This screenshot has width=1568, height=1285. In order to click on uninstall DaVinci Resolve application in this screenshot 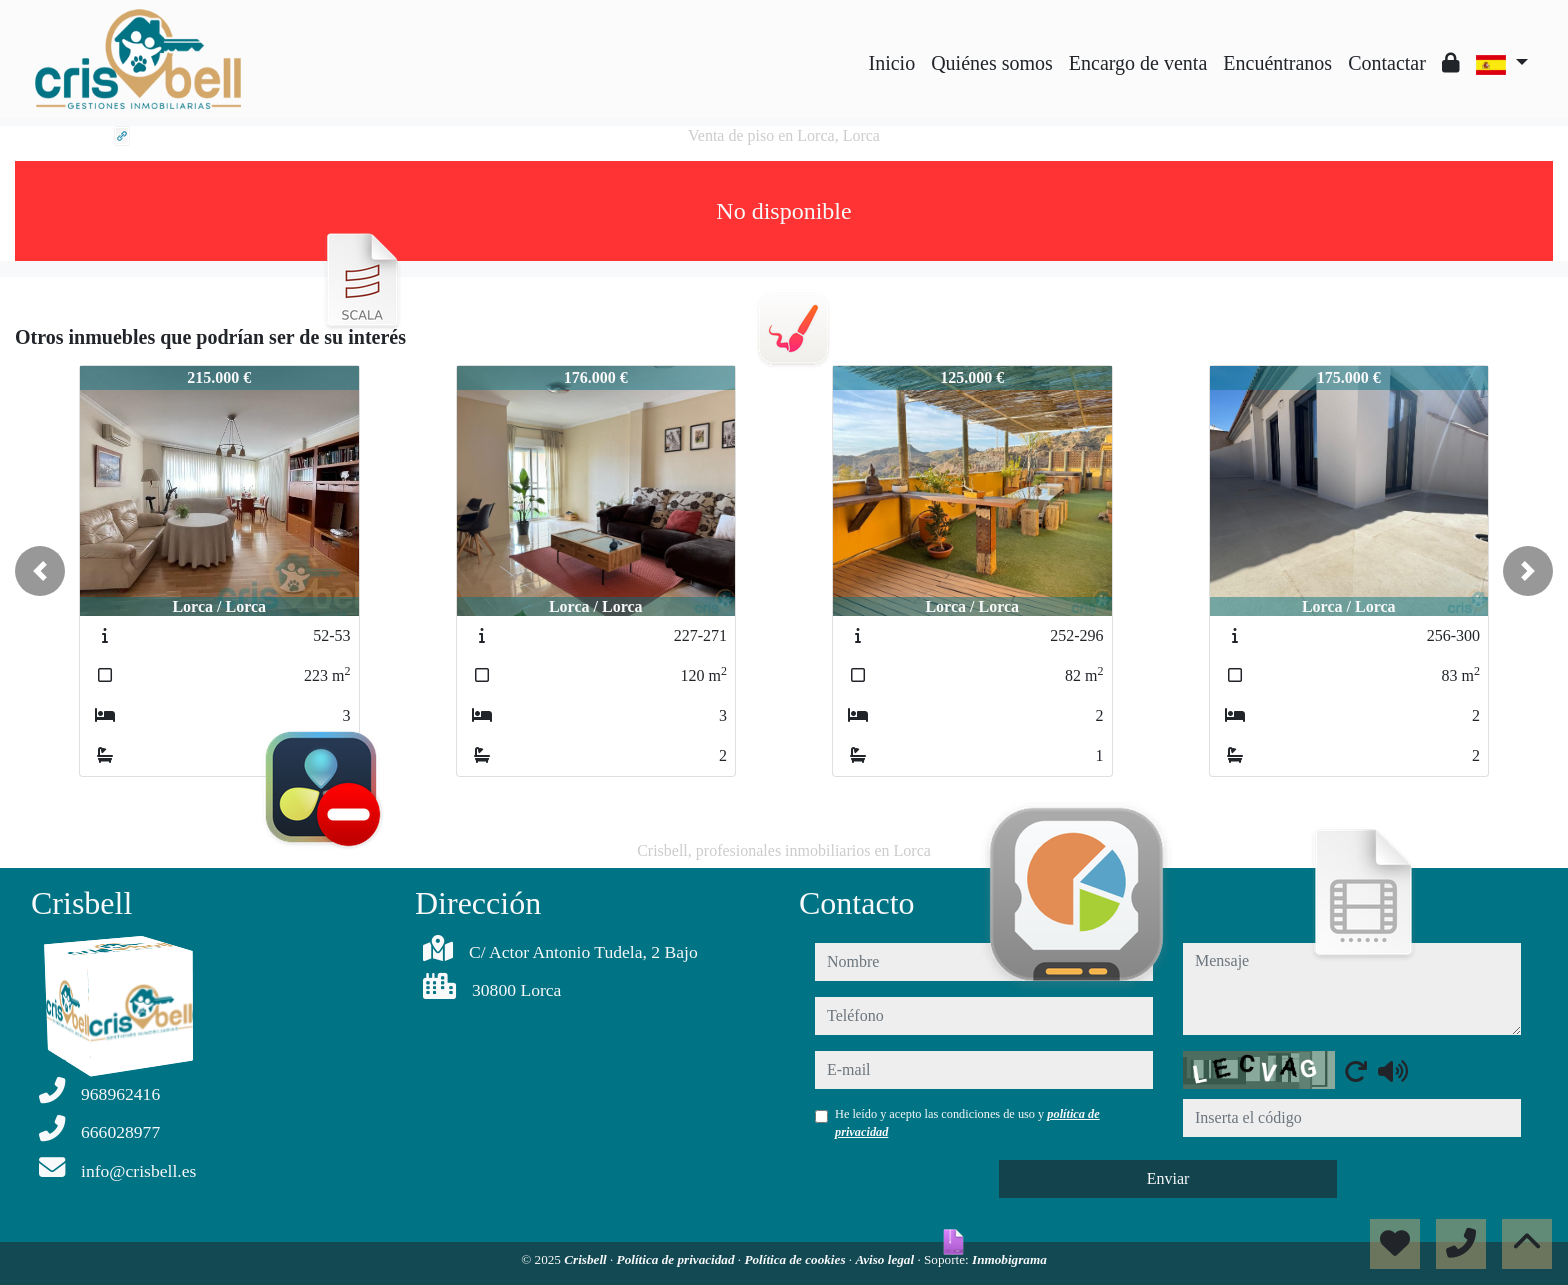, I will do `click(321, 787)`.